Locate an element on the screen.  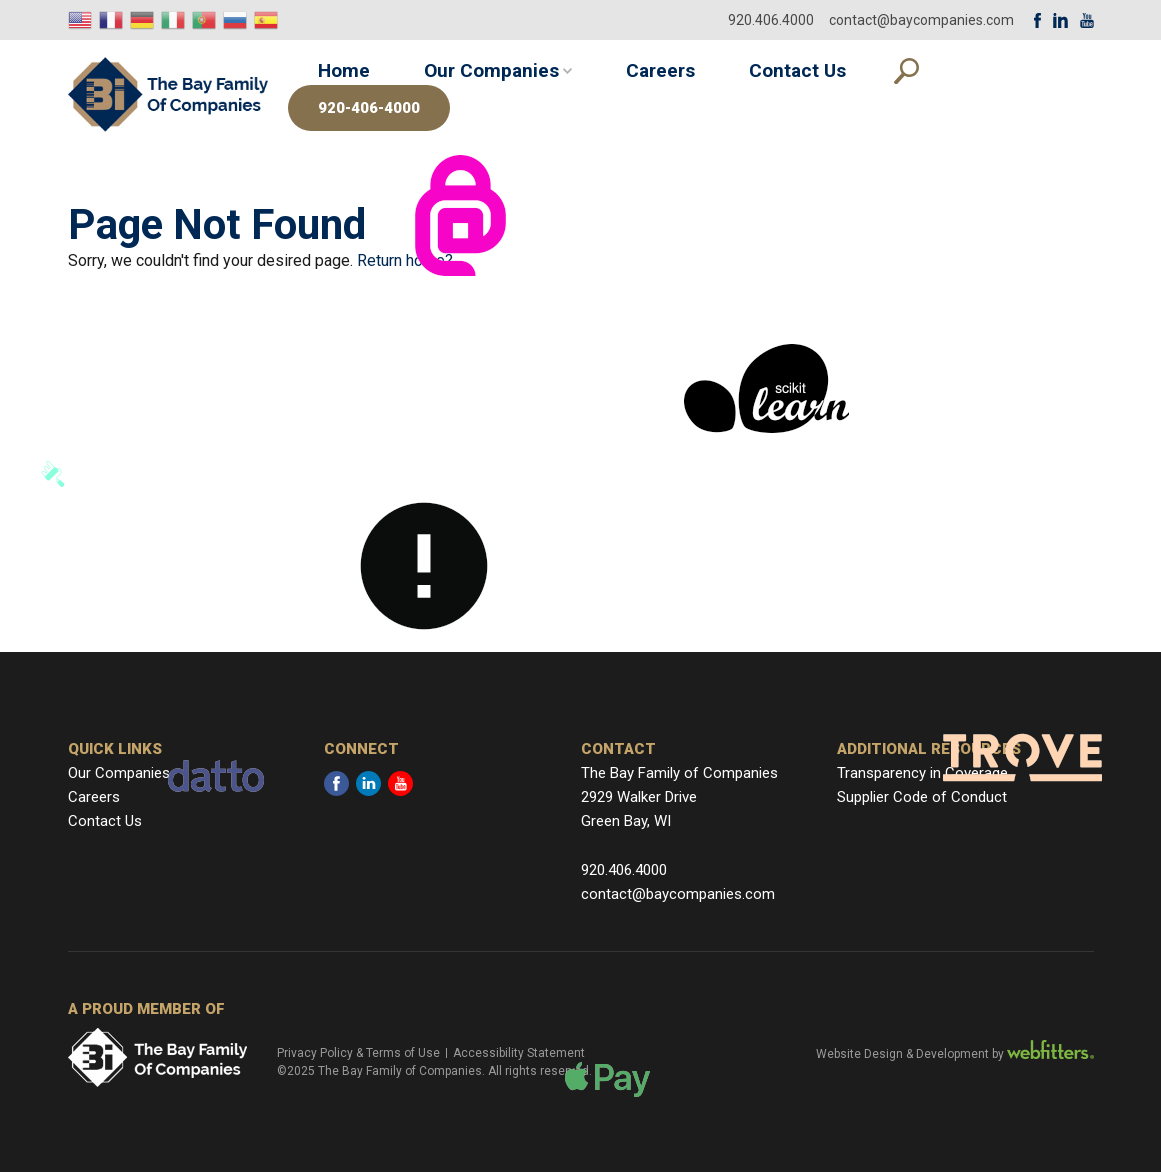
open addy.io email alias service is located at coordinates (460, 215).